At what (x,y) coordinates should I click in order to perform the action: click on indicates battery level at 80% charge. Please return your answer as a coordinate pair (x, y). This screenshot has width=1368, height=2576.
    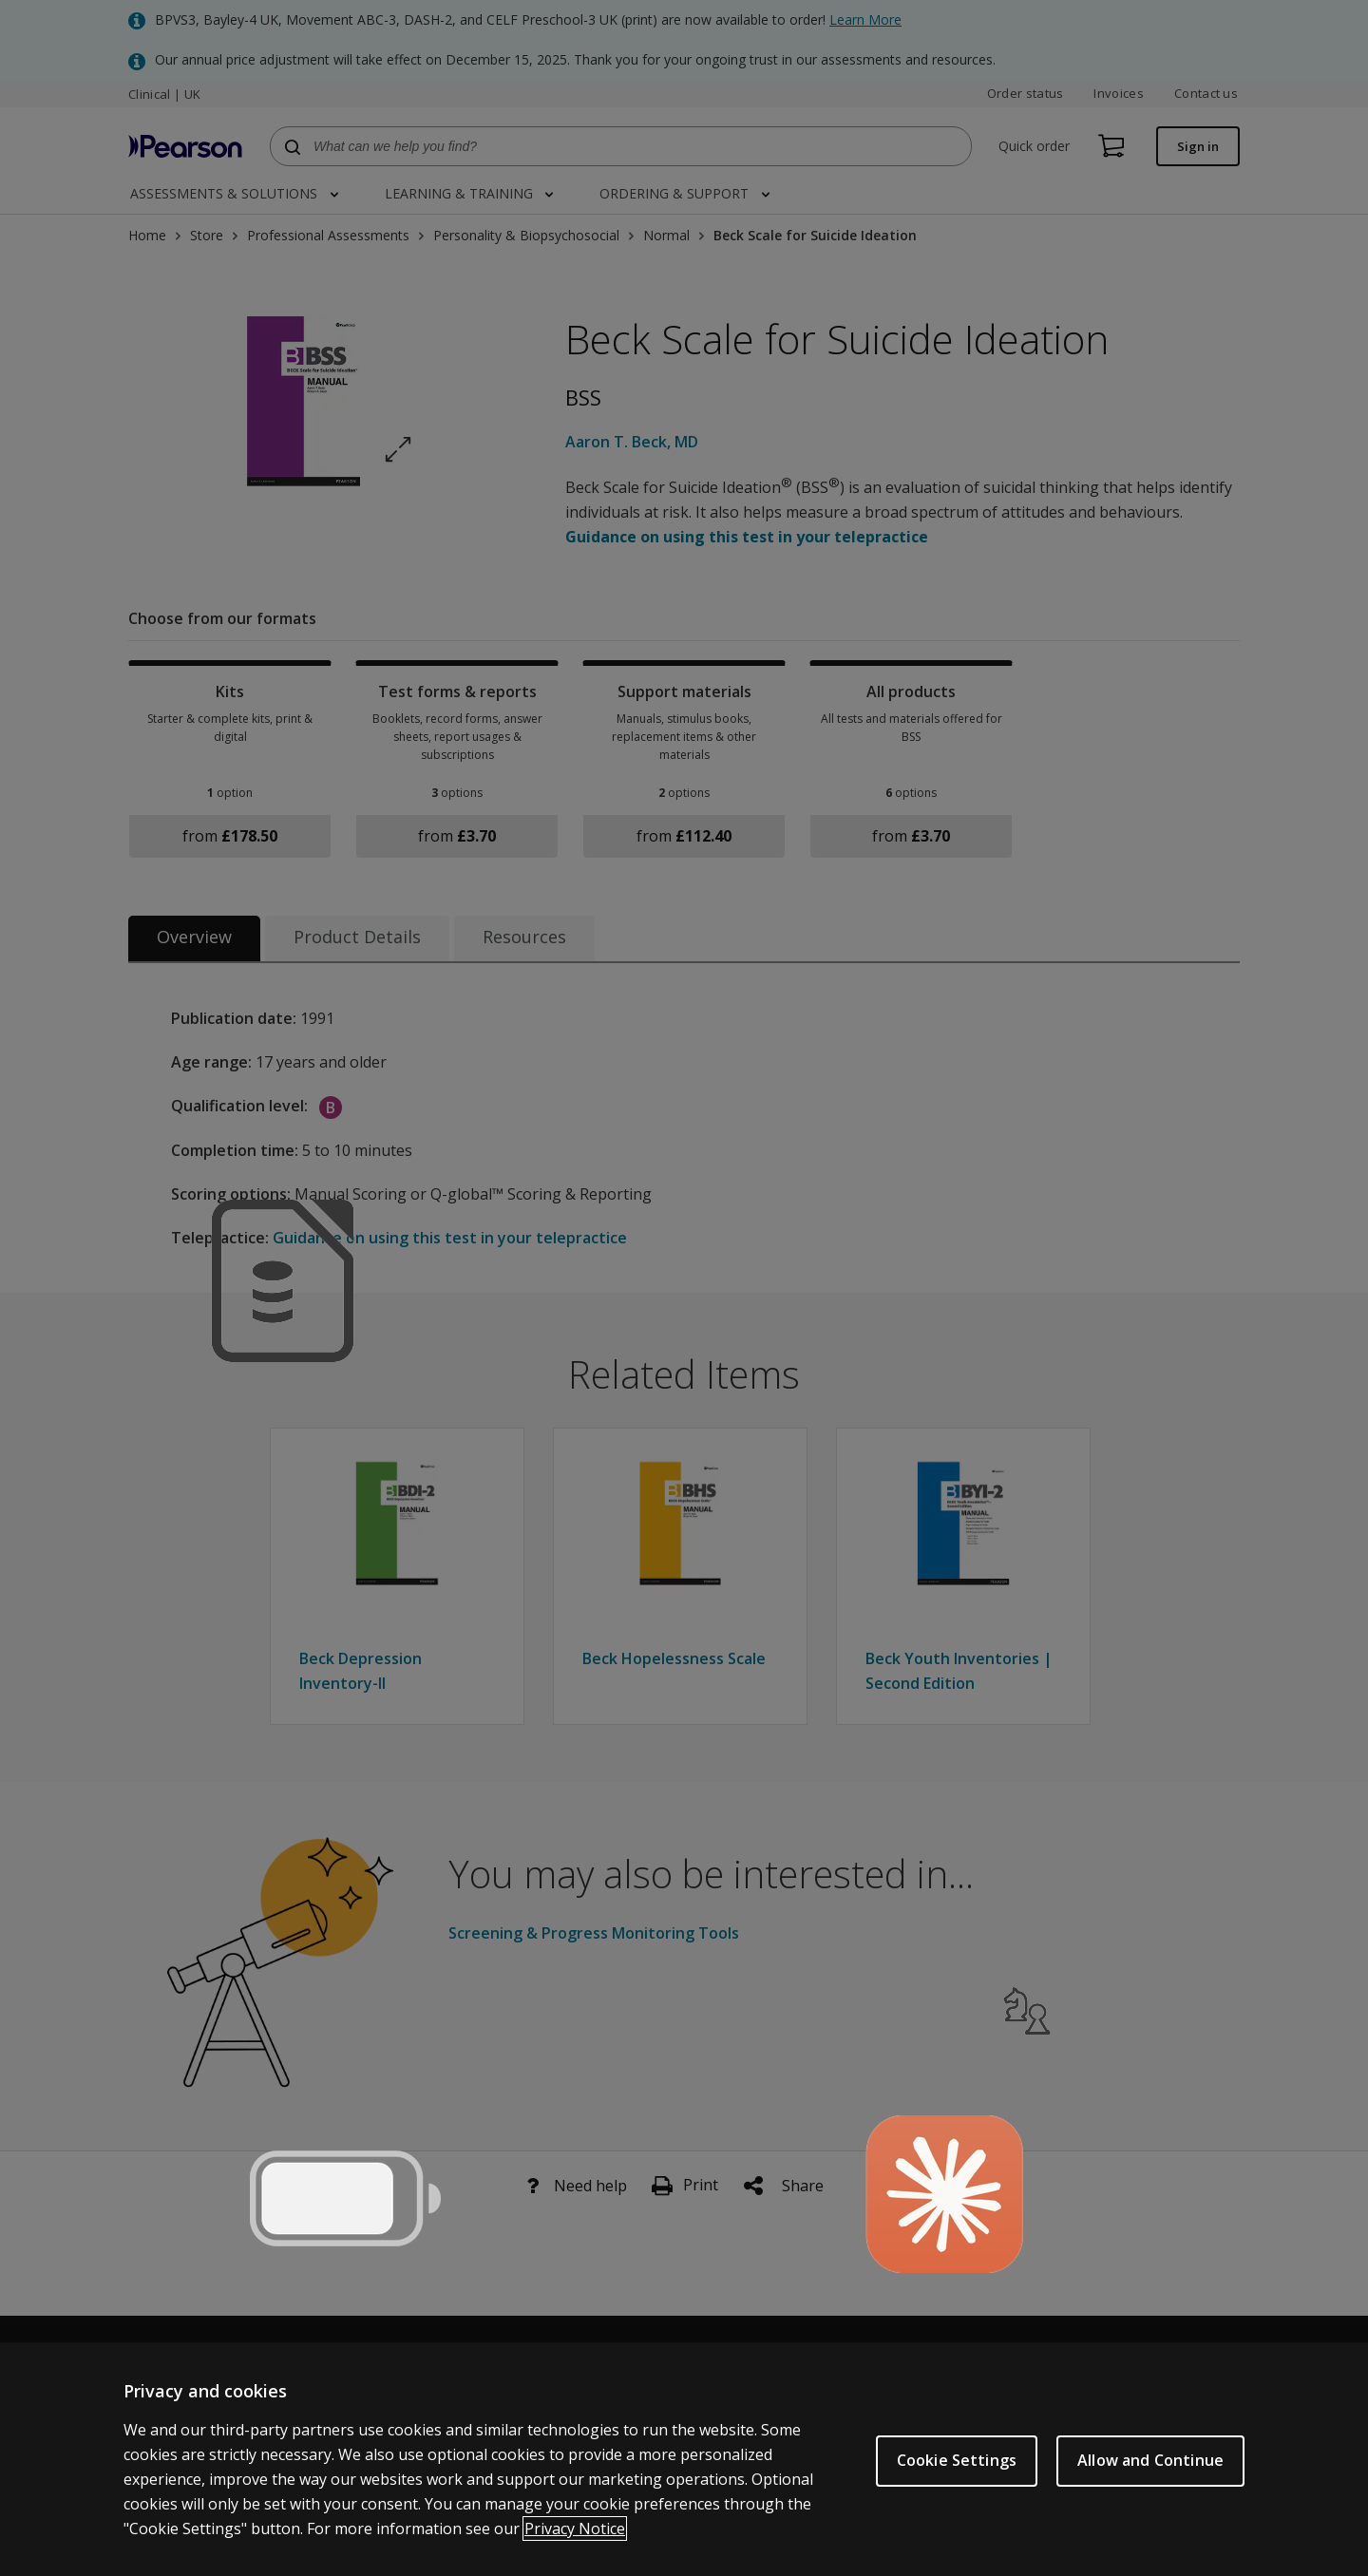
    Looking at the image, I should click on (345, 2198).